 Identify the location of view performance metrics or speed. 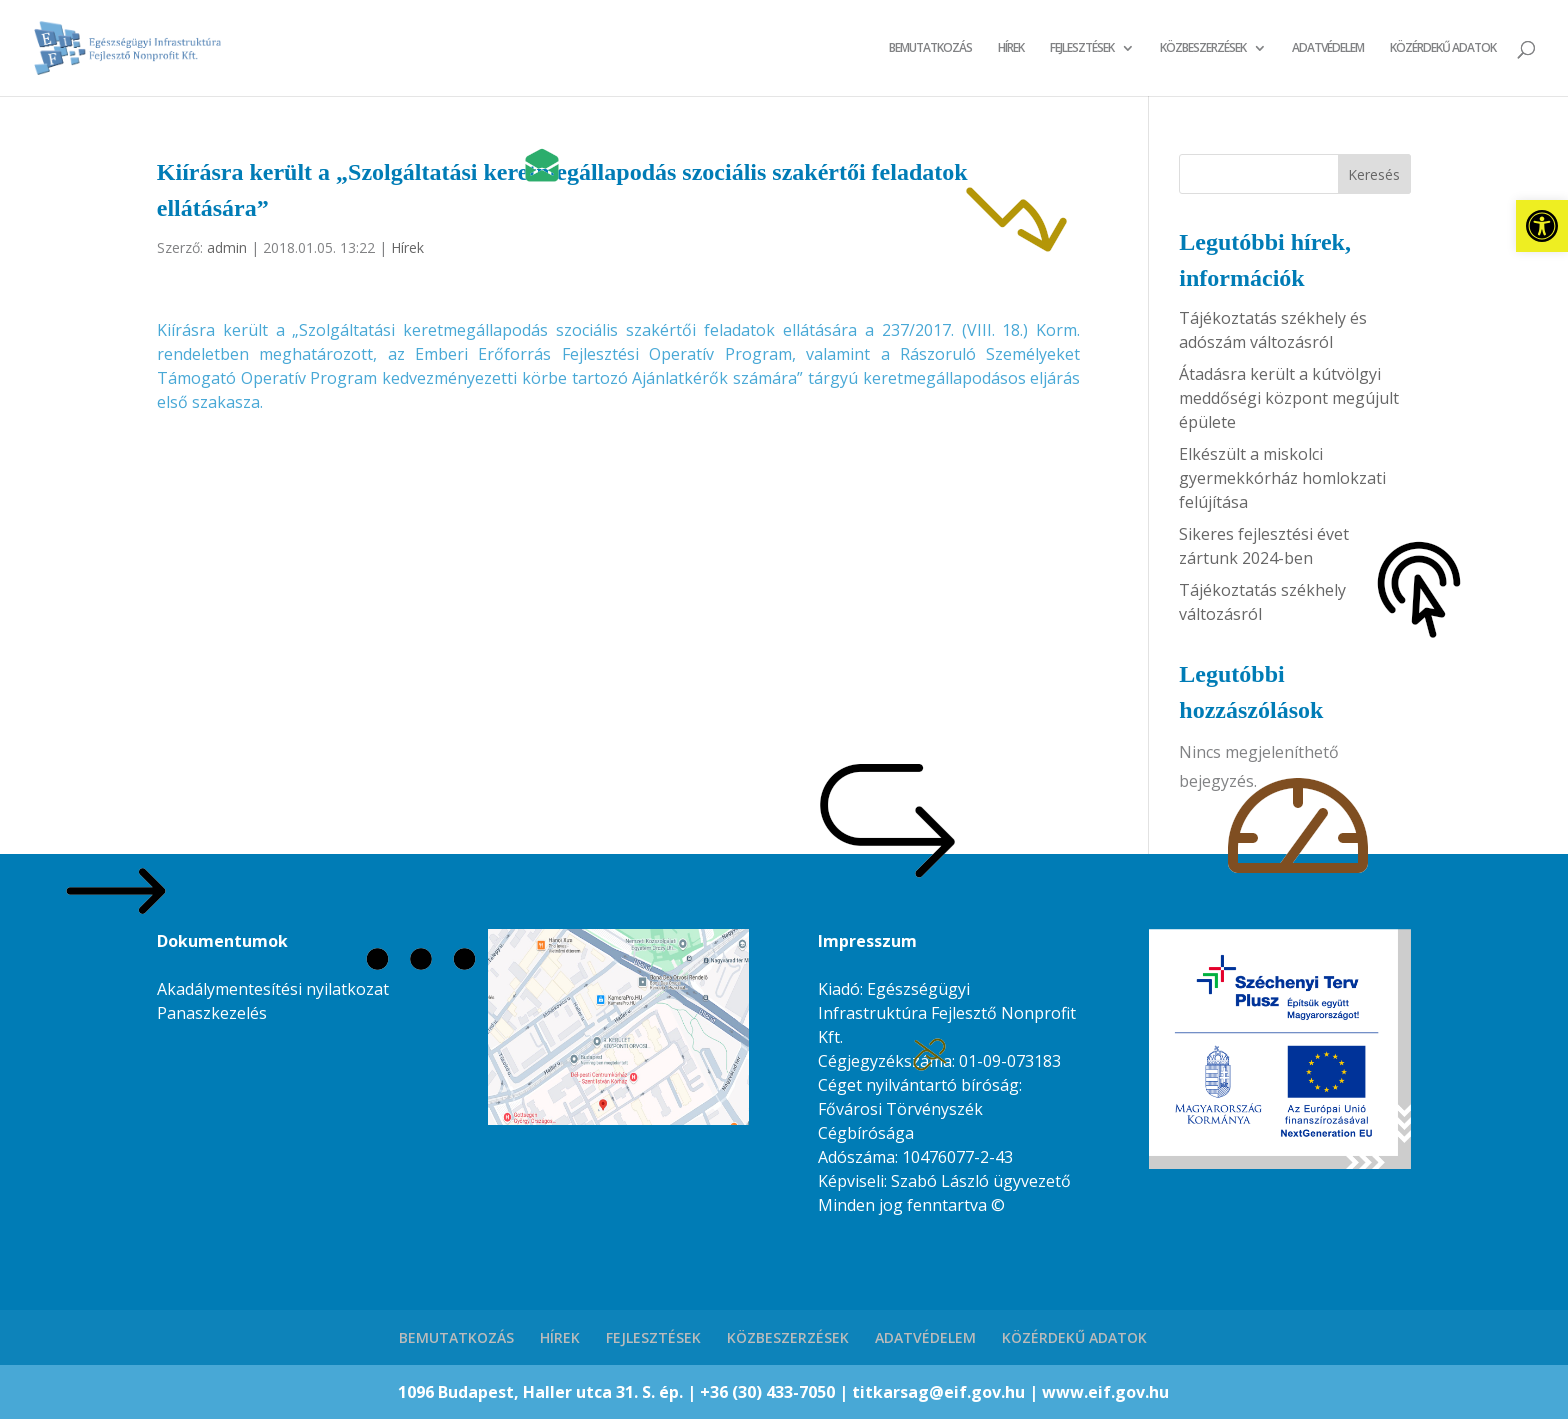
(1298, 833).